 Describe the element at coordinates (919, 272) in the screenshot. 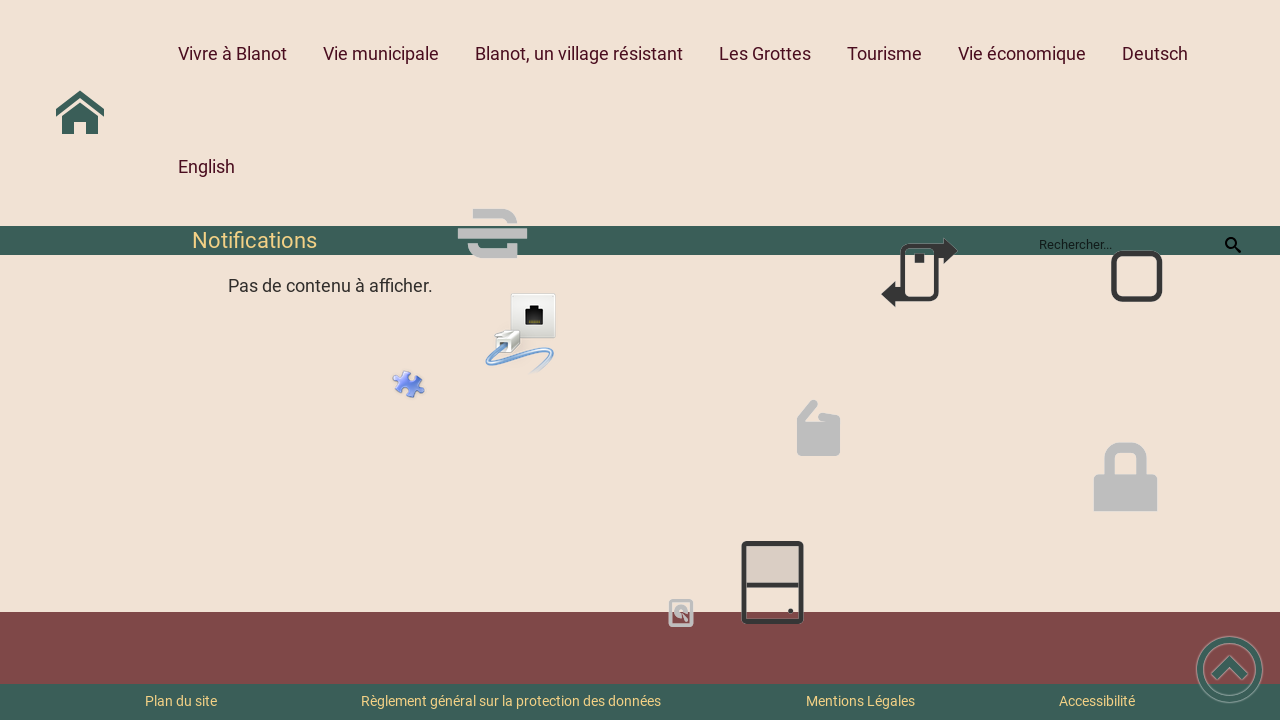

I see `configure network proxy settings` at that location.